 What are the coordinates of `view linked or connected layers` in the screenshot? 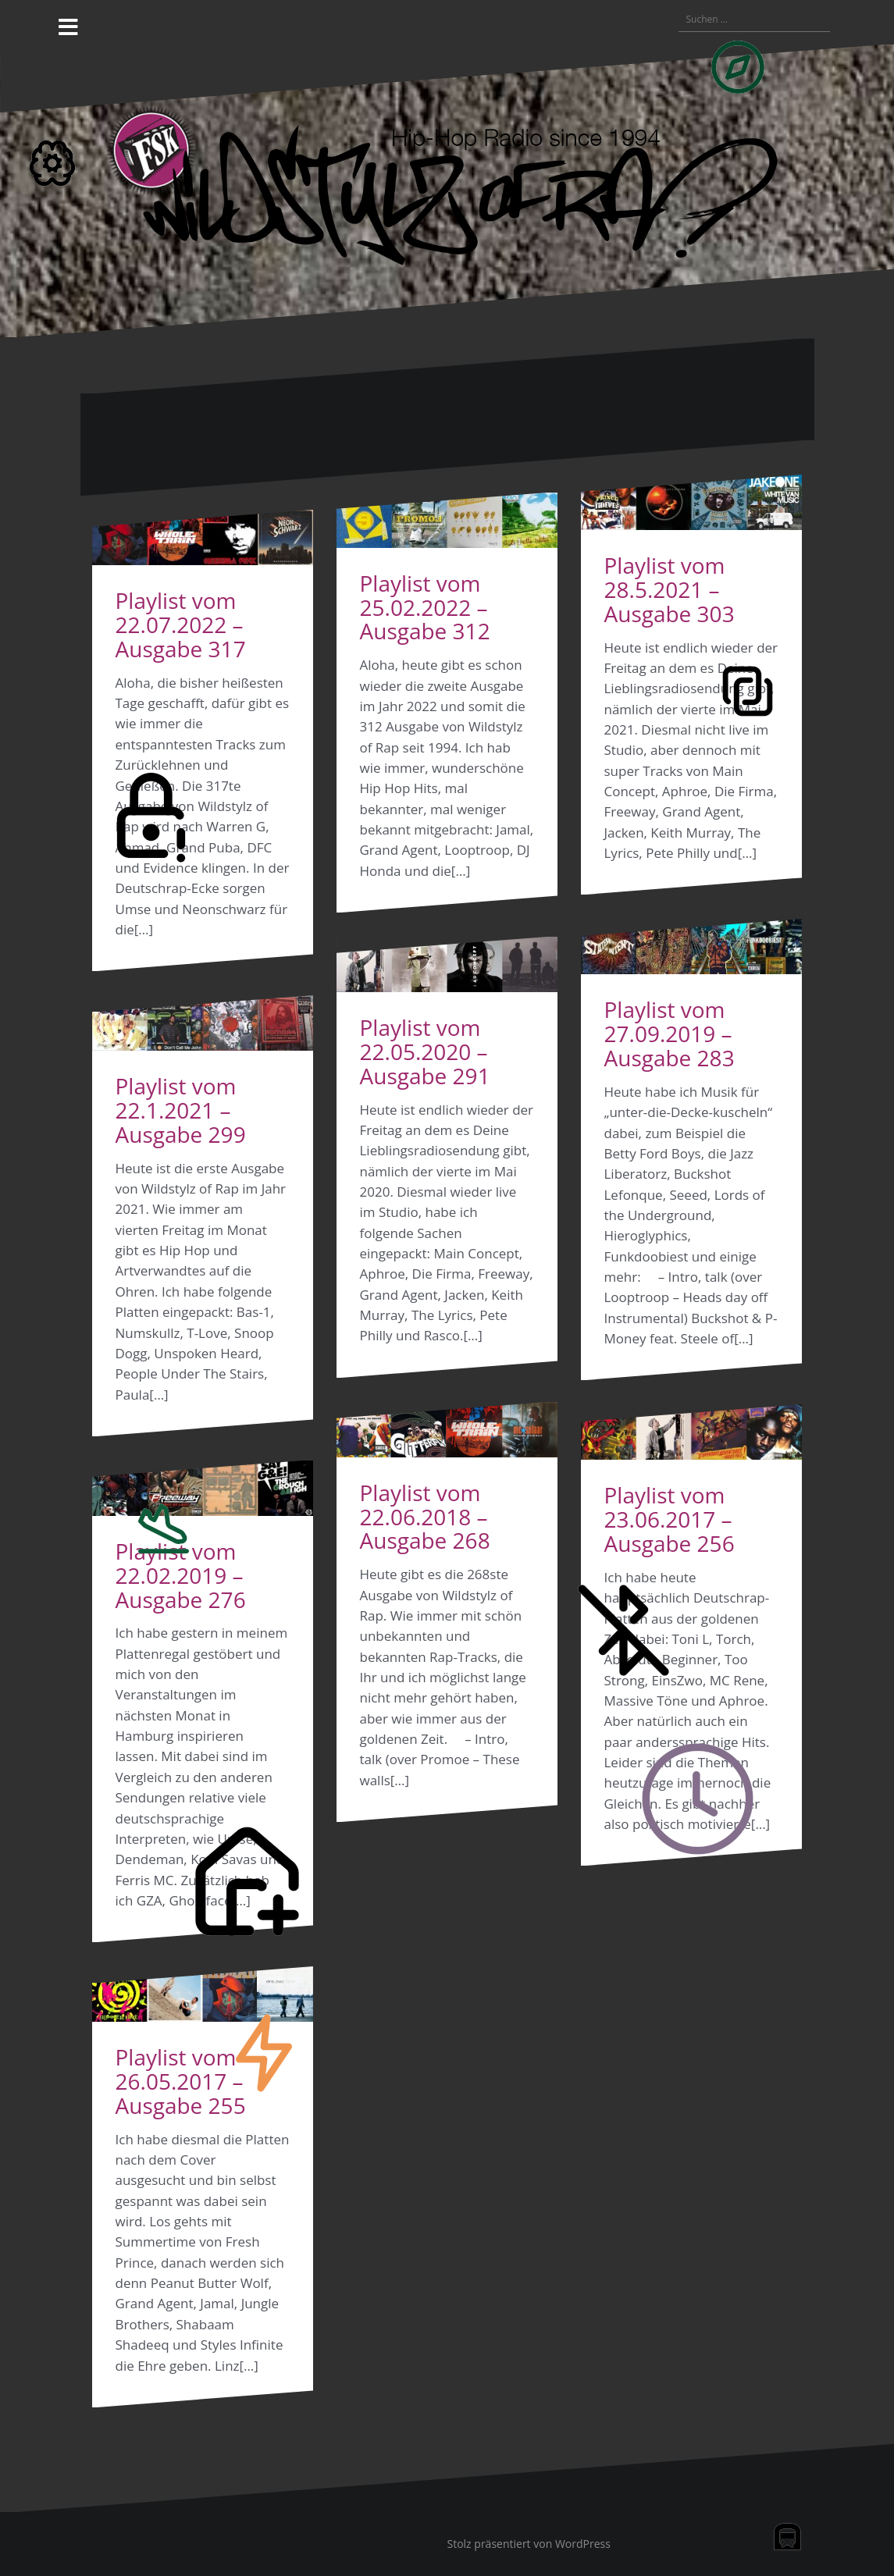 It's located at (747, 691).